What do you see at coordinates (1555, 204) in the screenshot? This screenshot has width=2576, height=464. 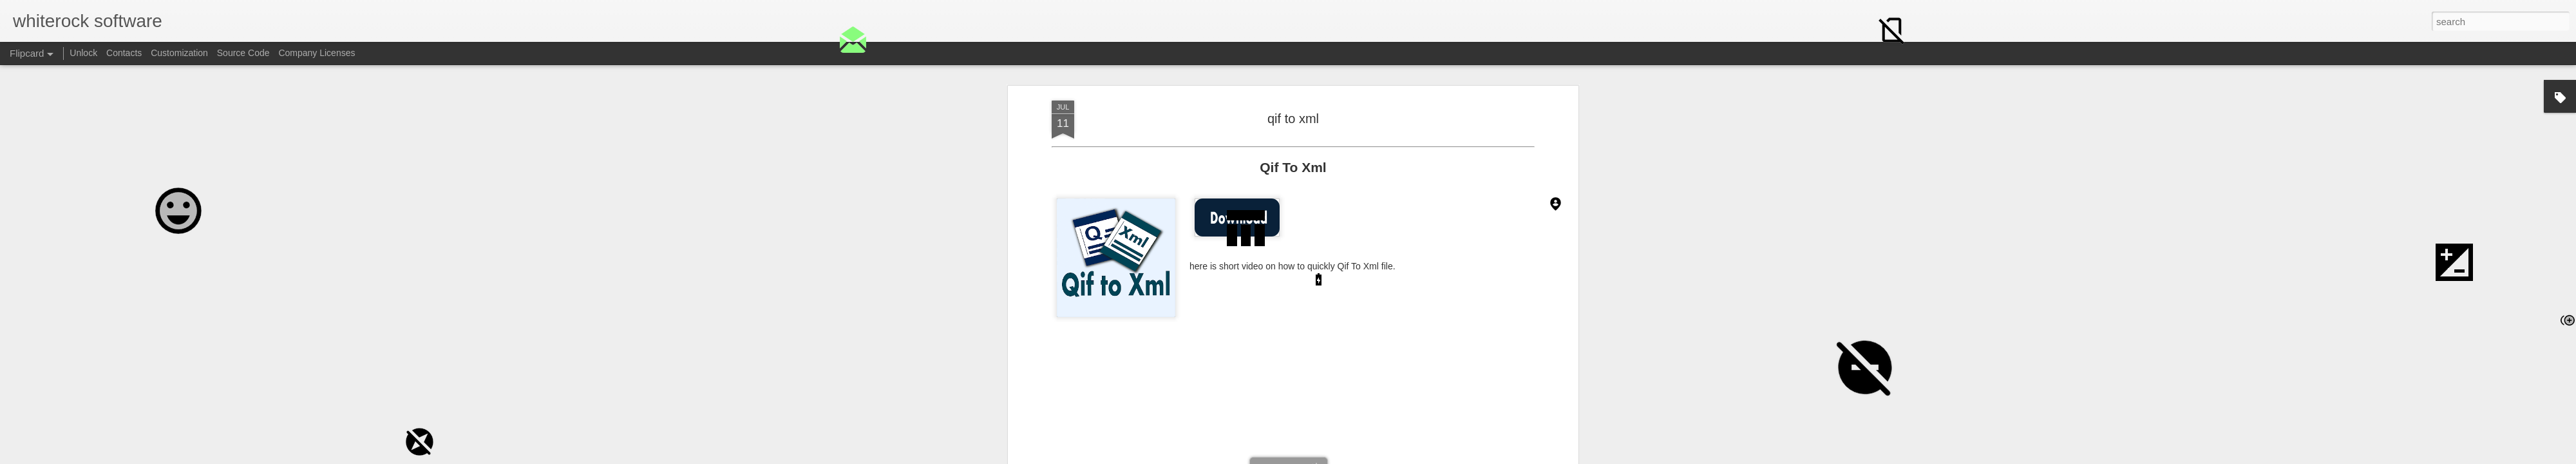 I see `view a person's location on the map` at bounding box center [1555, 204].